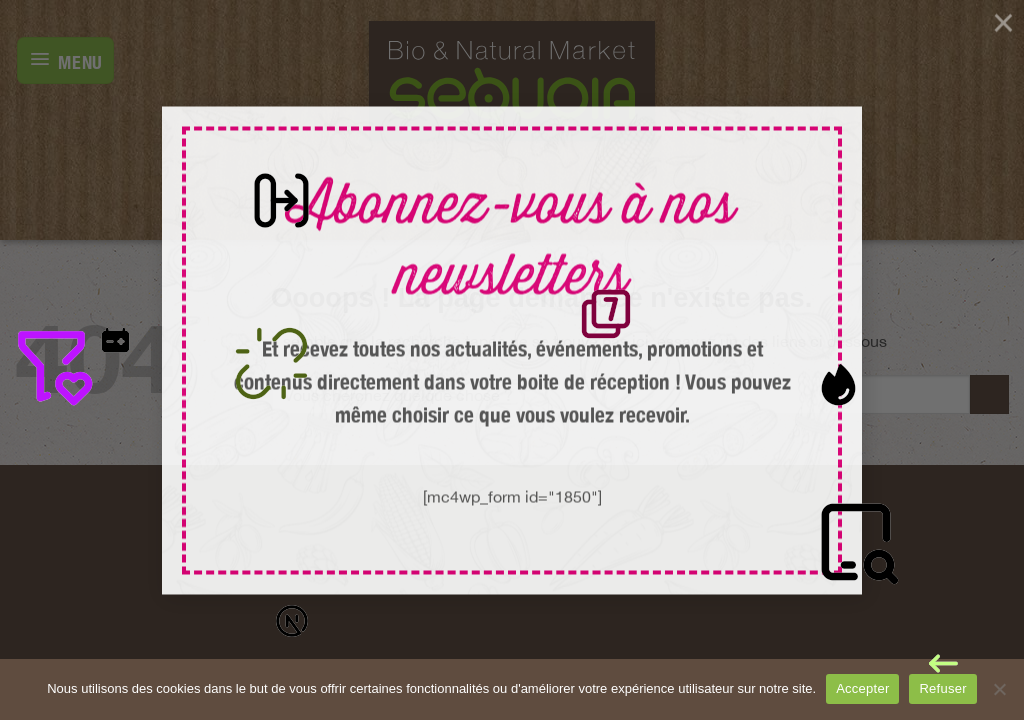  What do you see at coordinates (292, 621) in the screenshot?
I see `Next.js framework logo` at bounding box center [292, 621].